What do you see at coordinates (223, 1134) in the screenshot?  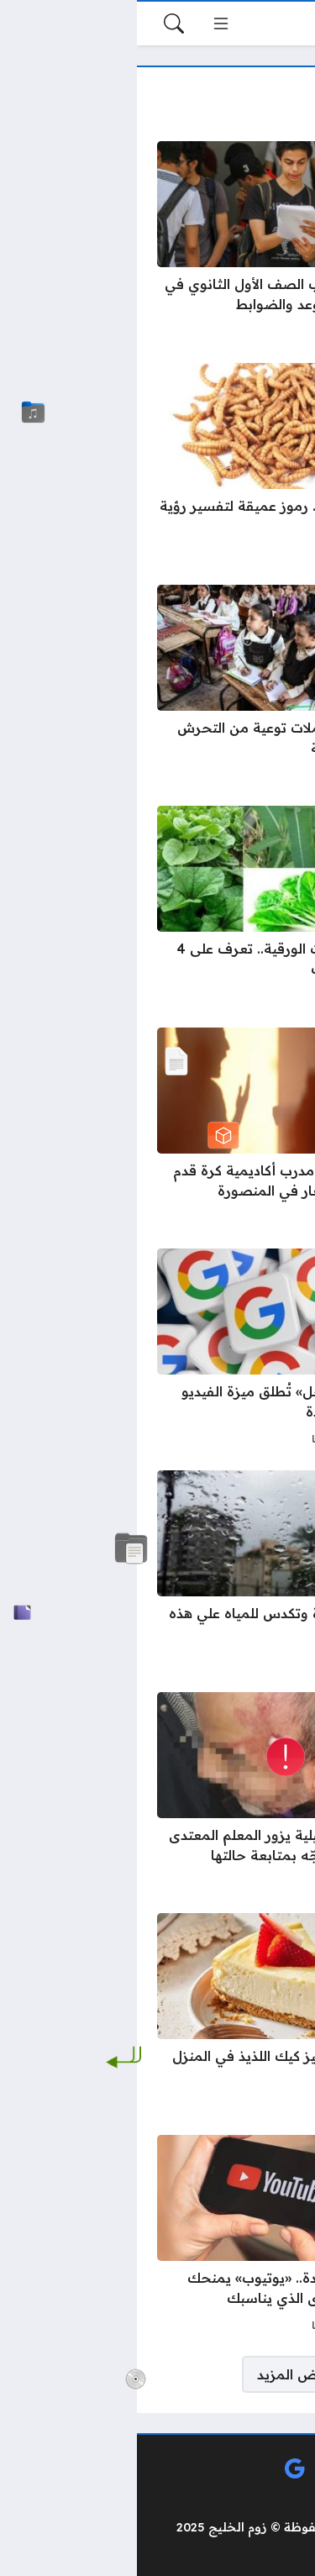 I see `open a 3D model file in OBJ format` at bounding box center [223, 1134].